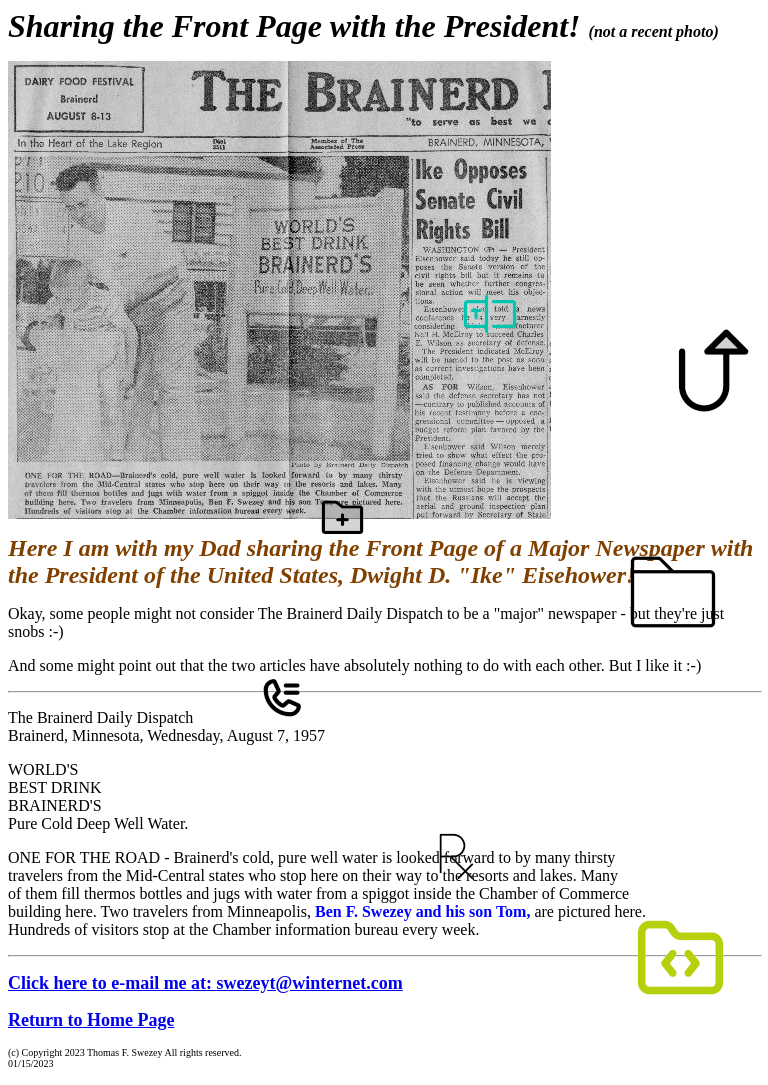  Describe the element at coordinates (490, 314) in the screenshot. I see `enter or edit text in a form field` at that location.